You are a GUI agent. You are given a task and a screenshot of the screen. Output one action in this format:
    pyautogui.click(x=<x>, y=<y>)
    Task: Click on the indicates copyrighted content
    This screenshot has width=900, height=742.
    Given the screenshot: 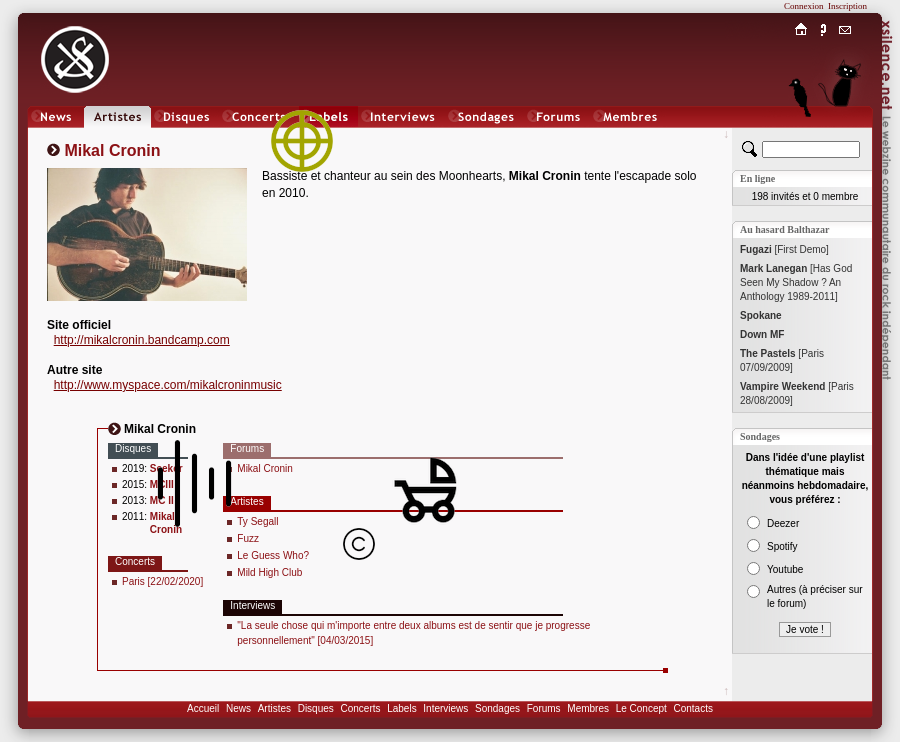 What is the action you would take?
    pyautogui.click(x=359, y=544)
    